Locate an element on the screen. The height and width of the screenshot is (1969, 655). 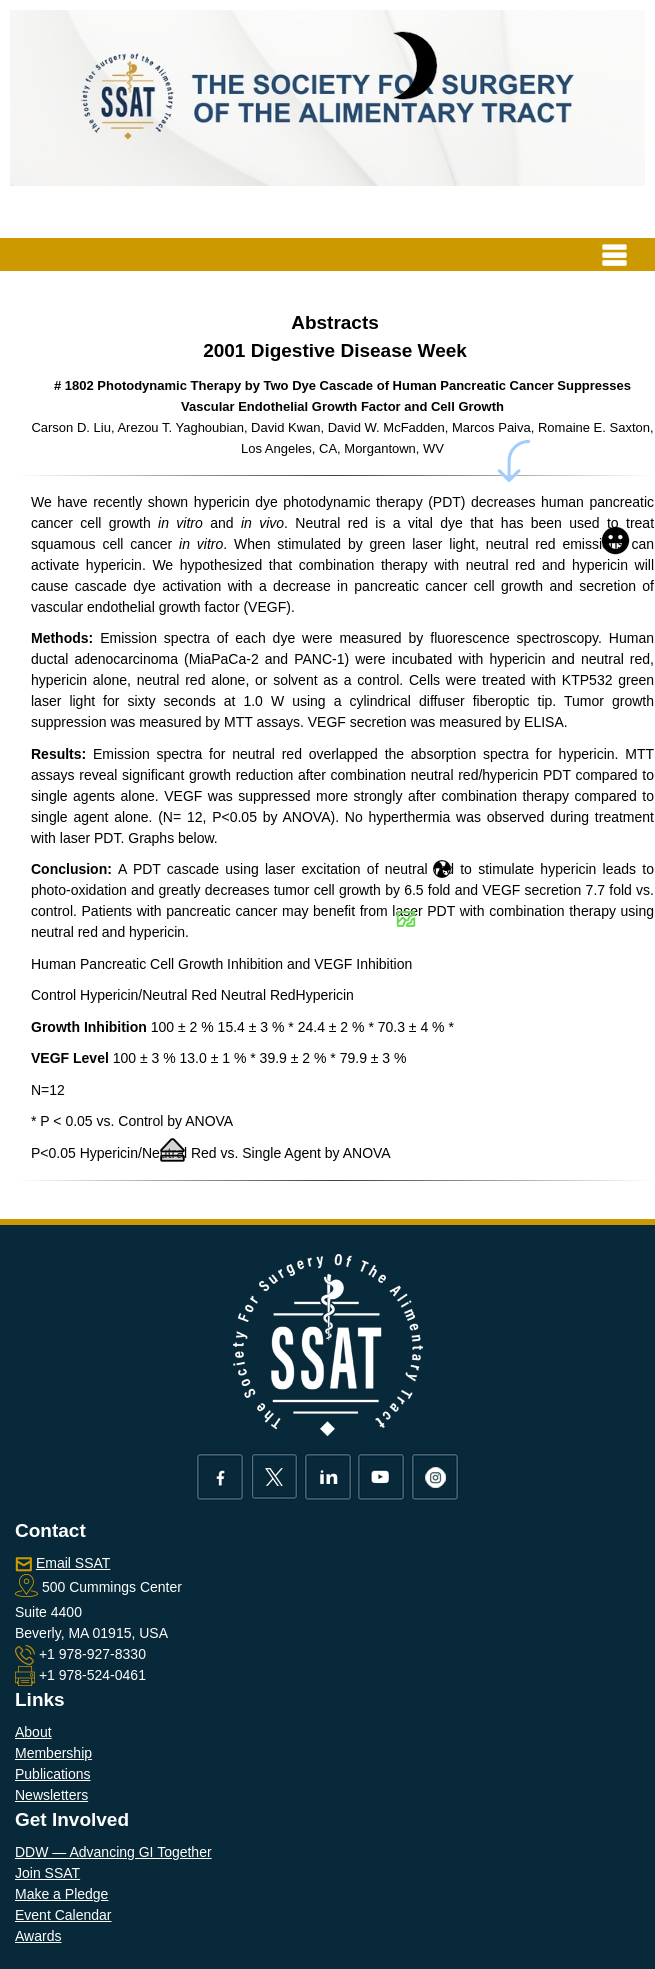
indicates a broken or corrupted image file is located at coordinates (406, 919).